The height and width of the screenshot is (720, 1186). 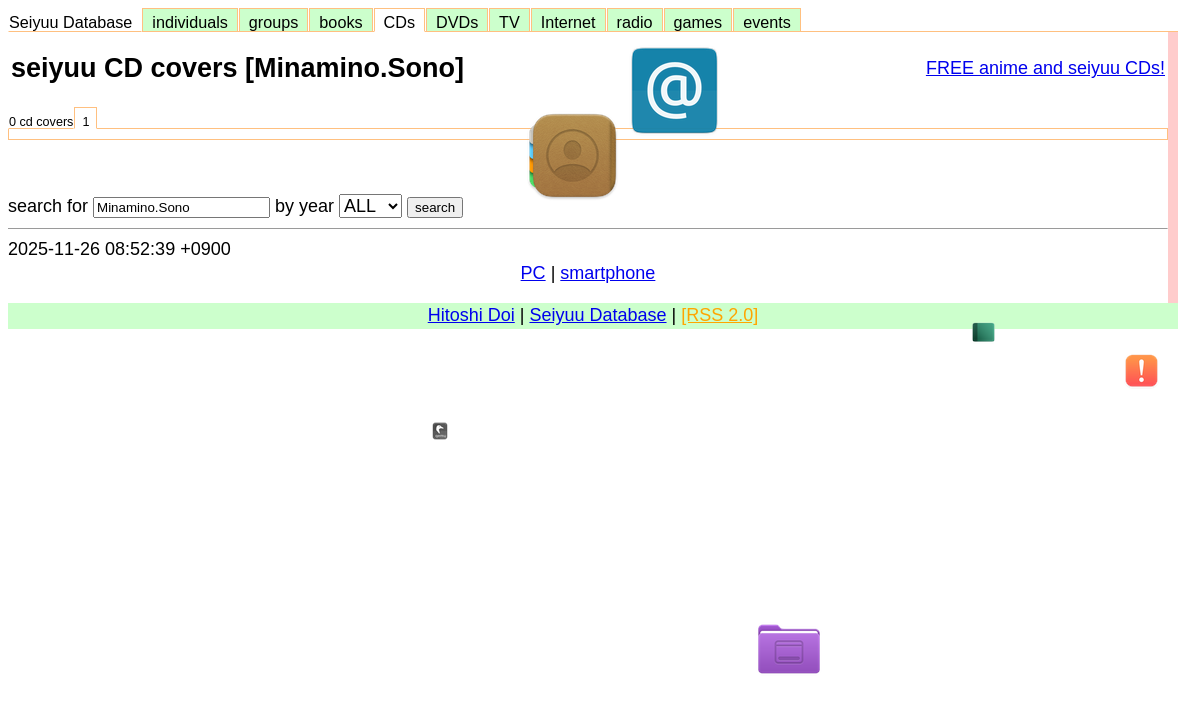 What do you see at coordinates (674, 90) in the screenshot?
I see `manage online accounts and connected services` at bounding box center [674, 90].